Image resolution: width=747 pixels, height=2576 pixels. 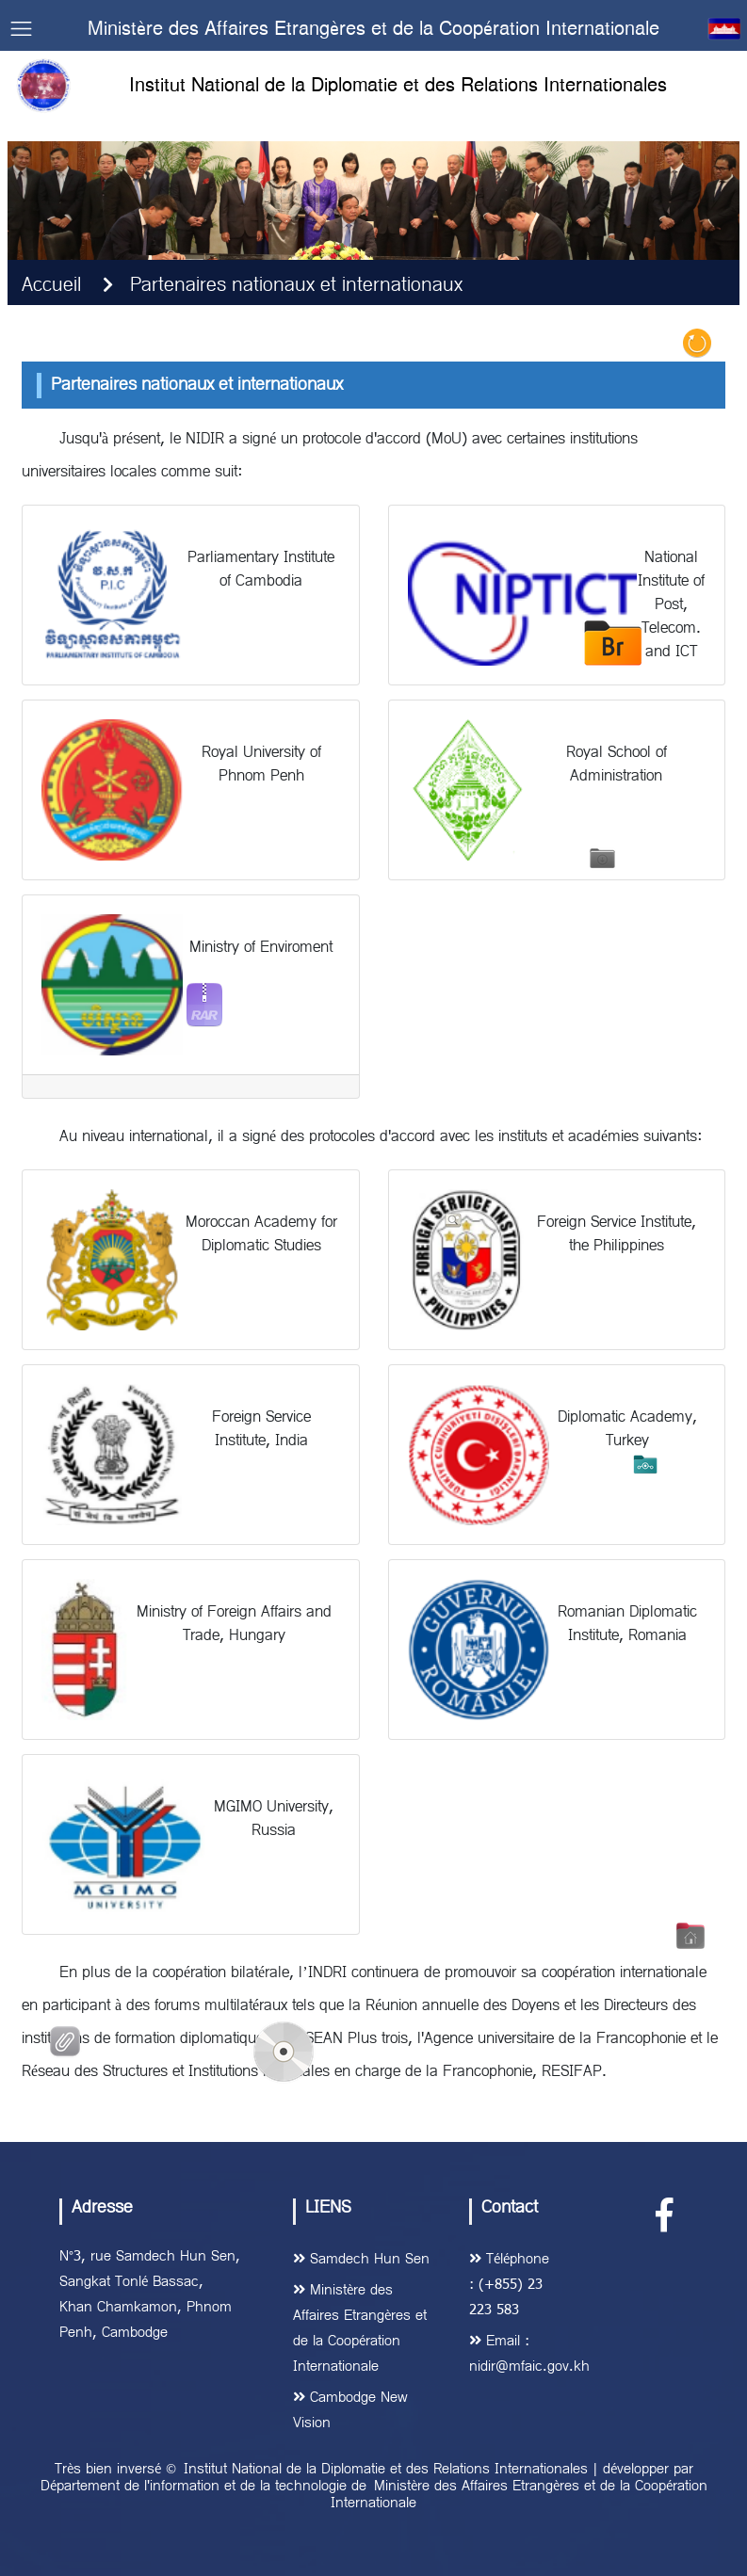 What do you see at coordinates (612, 644) in the screenshot?
I see `open Adobe Bridge project folder` at bounding box center [612, 644].